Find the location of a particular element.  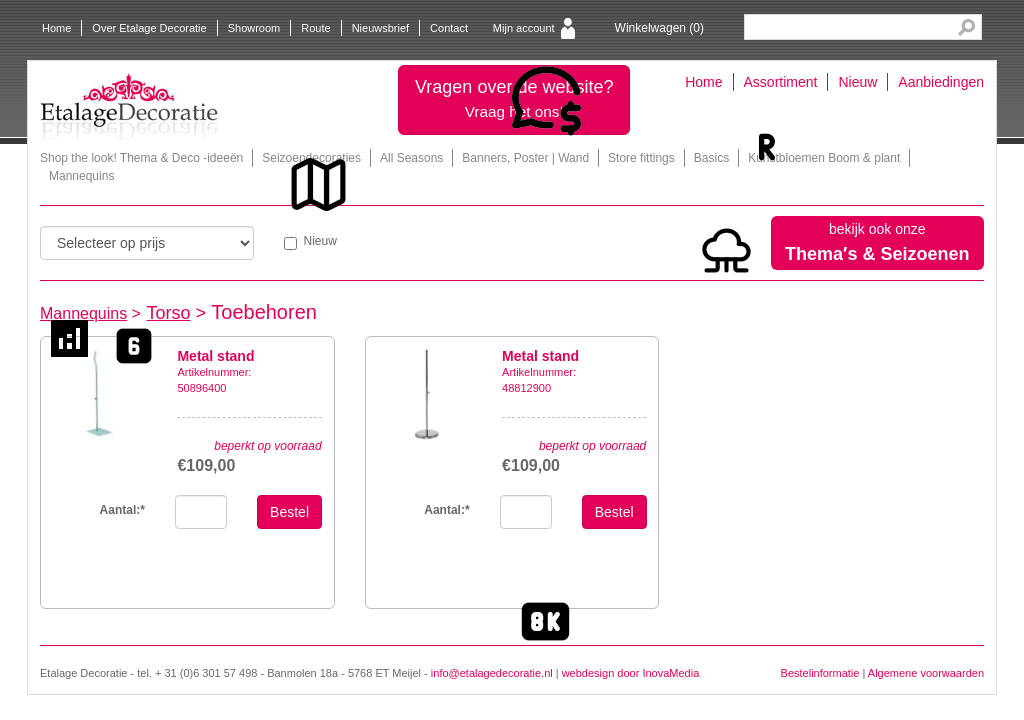

indicates step 6 in a numbered sequence is located at coordinates (134, 346).